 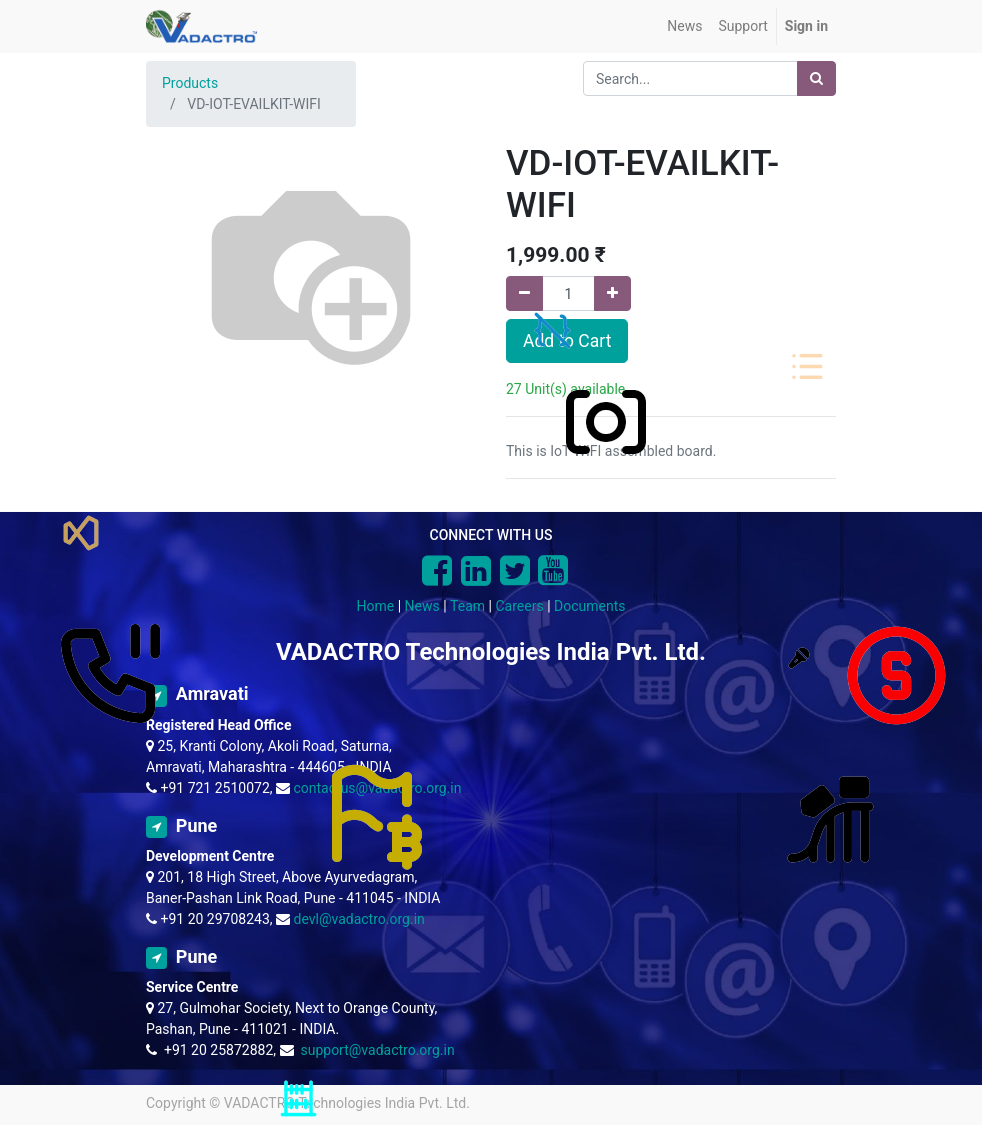 I want to click on access calculator or counting tool, so click(x=298, y=1098).